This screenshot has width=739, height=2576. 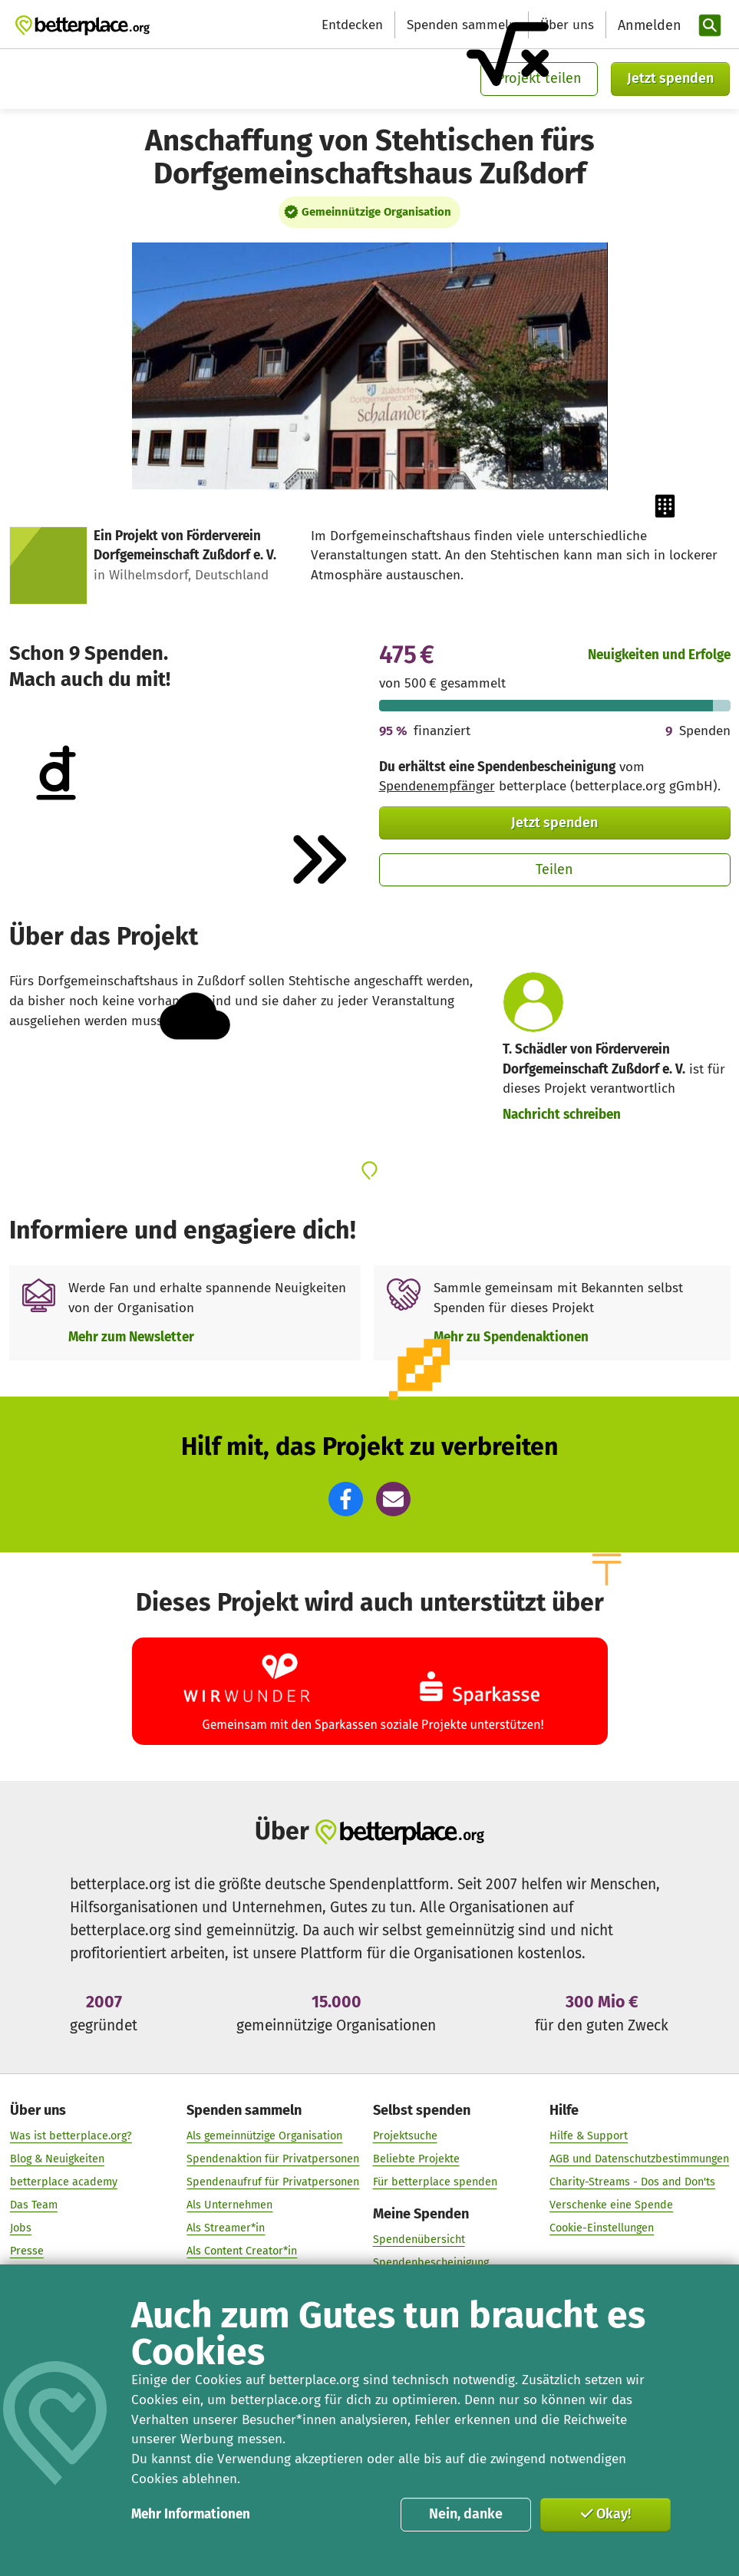 What do you see at coordinates (665, 506) in the screenshot?
I see `open numeric keypad for input` at bounding box center [665, 506].